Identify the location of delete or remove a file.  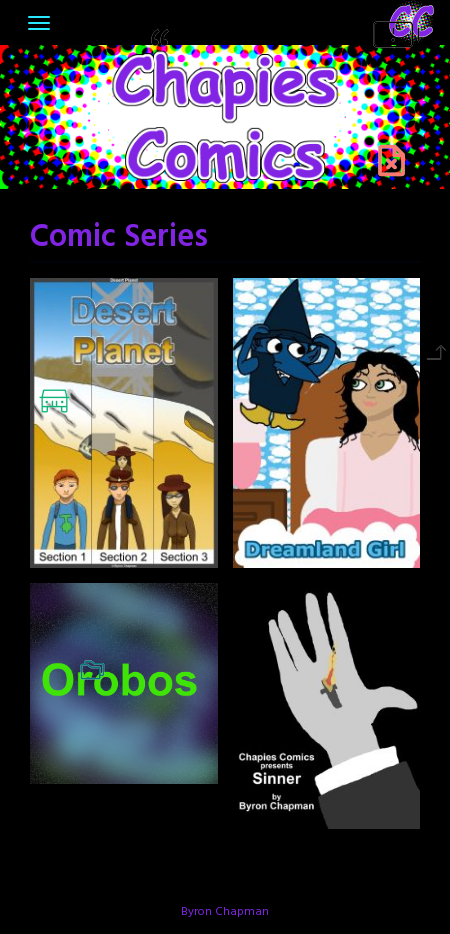
(391, 160).